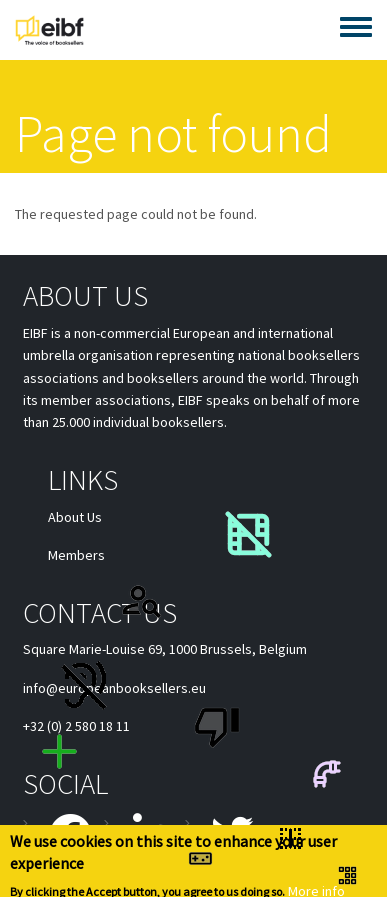 Image resolution: width=387 pixels, height=897 pixels. I want to click on add a new item, so click(59, 751).